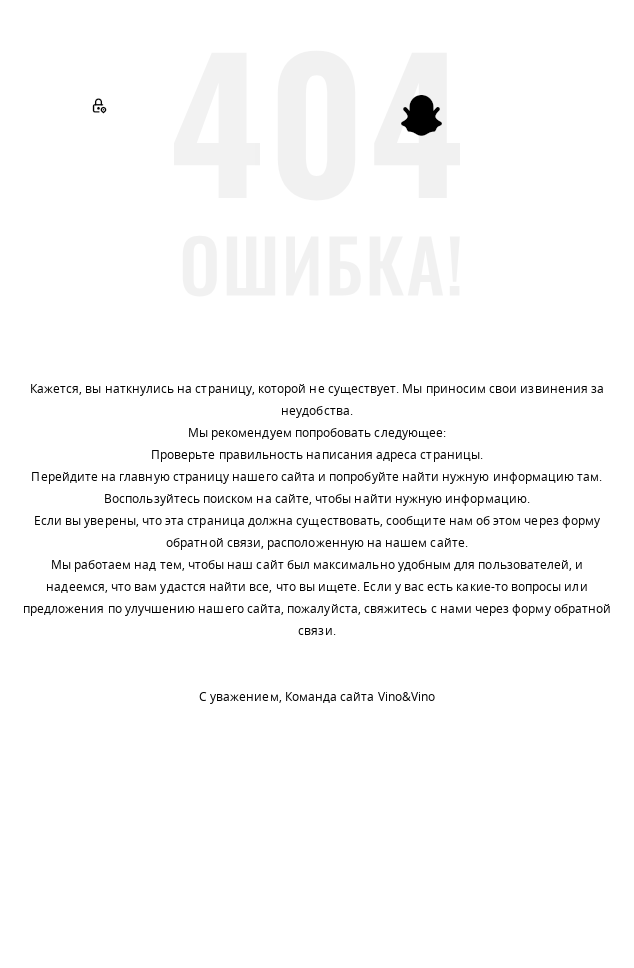 The height and width of the screenshot is (968, 634). Describe the element at coordinates (98, 105) in the screenshot. I see `set a location-based lock or security trigger` at that location.